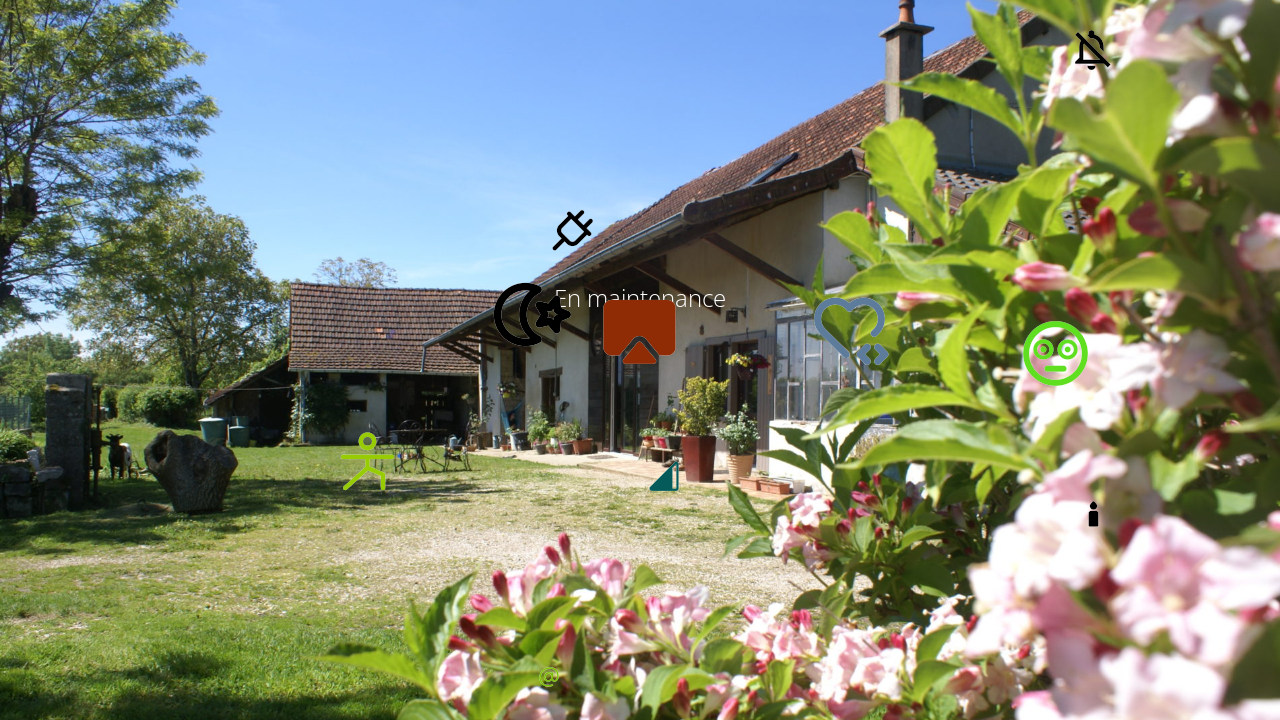 This screenshot has width=1280, height=720. Describe the element at coordinates (367, 463) in the screenshot. I see `access tai chi or meditation exercises` at that location.